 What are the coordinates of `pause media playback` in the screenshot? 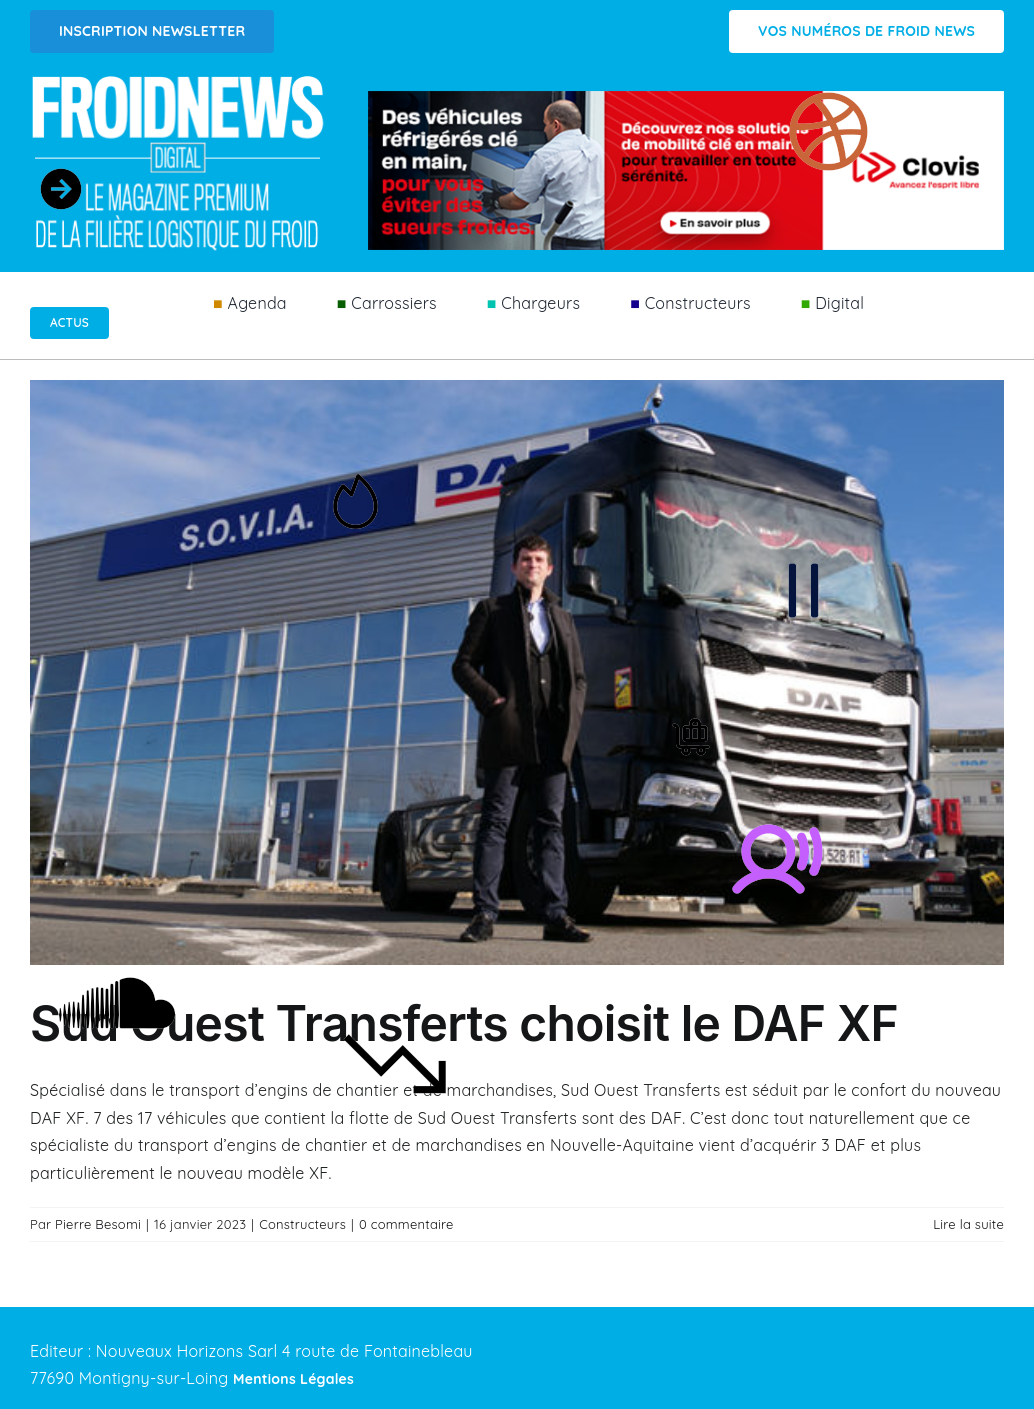 It's located at (803, 590).